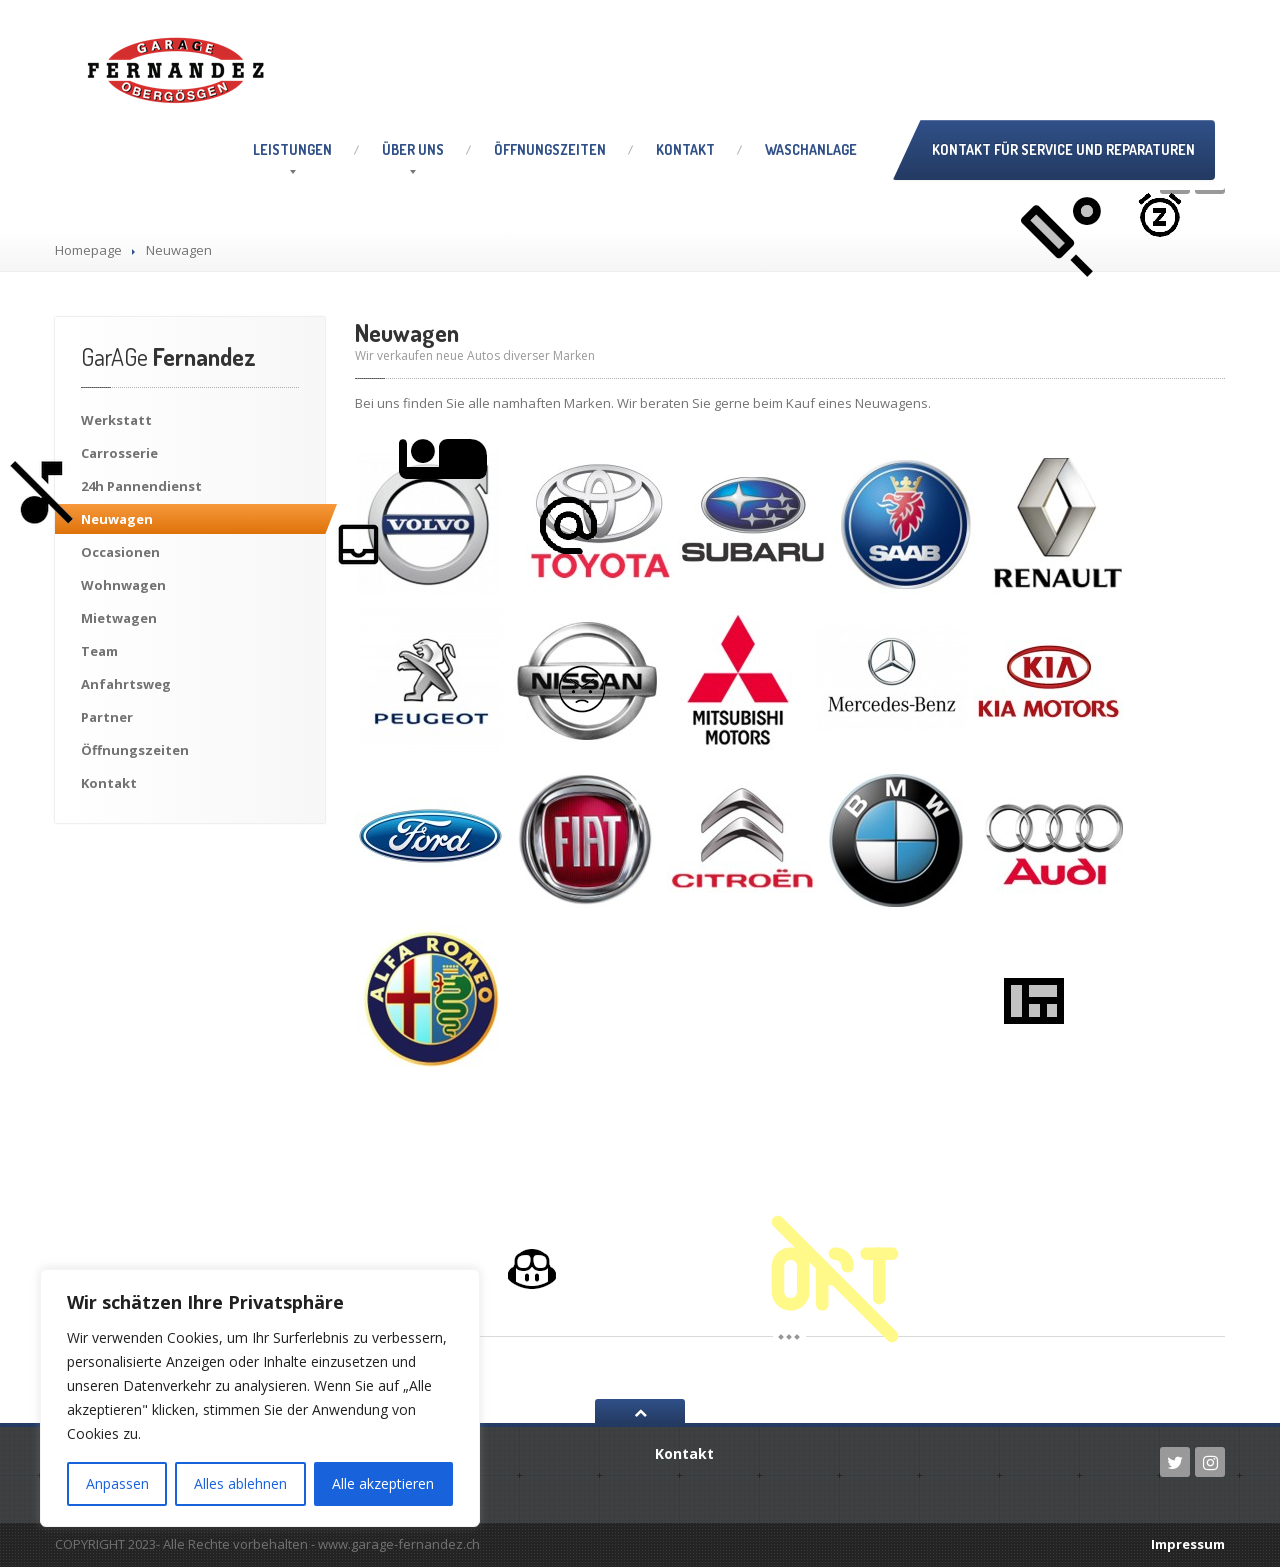 The width and height of the screenshot is (1280, 1567). I want to click on enter or view email address, so click(568, 525).